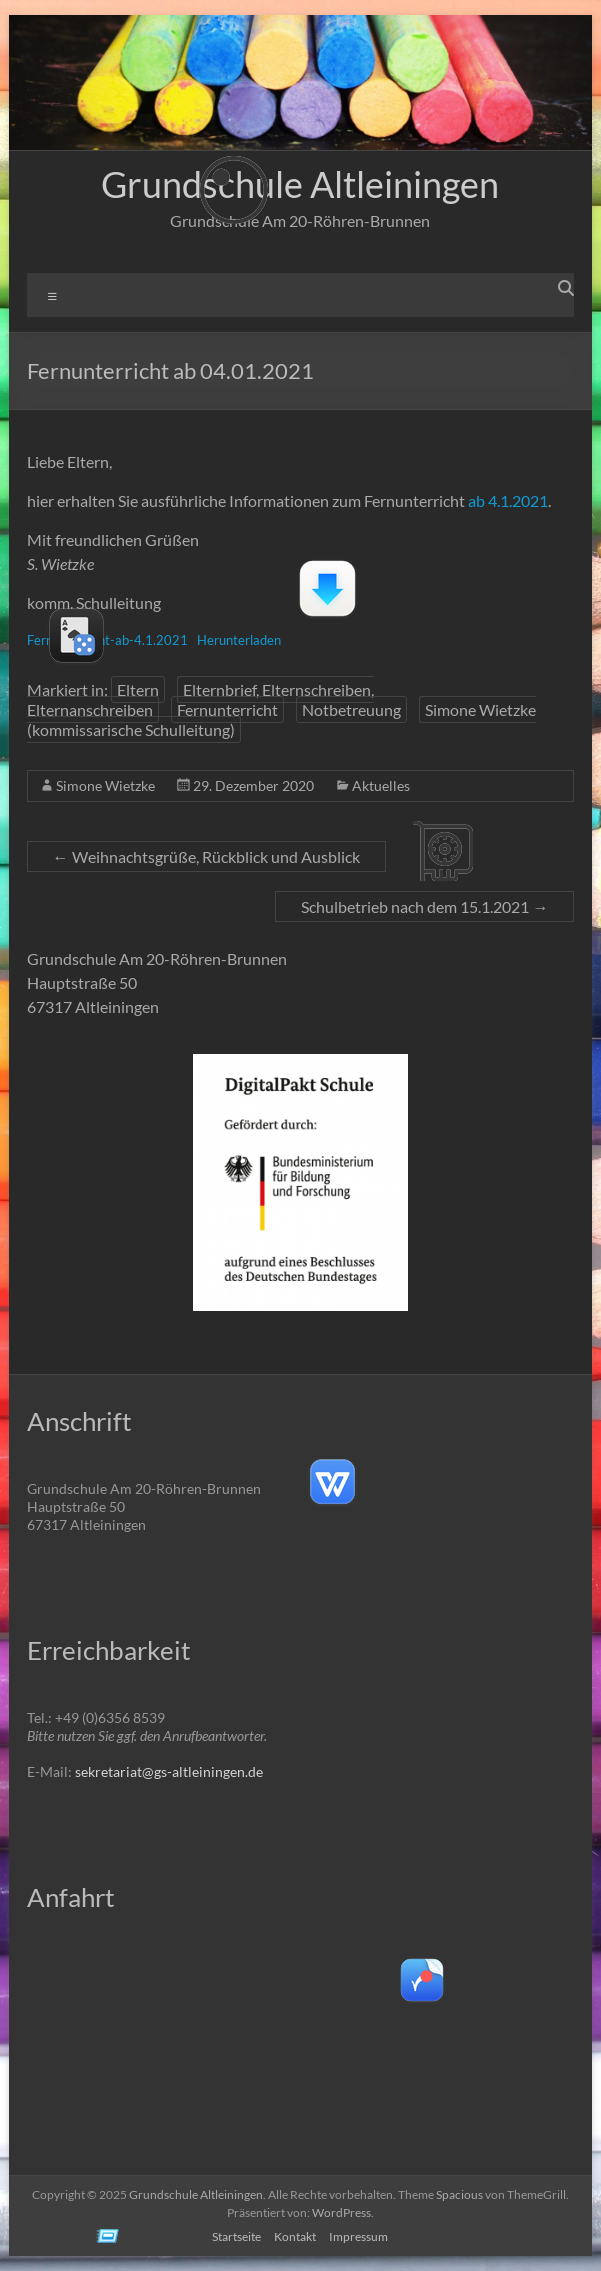 The image size is (601, 2271). What do you see at coordinates (108, 2236) in the screenshot?
I see `launch or run an application` at bounding box center [108, 2236].